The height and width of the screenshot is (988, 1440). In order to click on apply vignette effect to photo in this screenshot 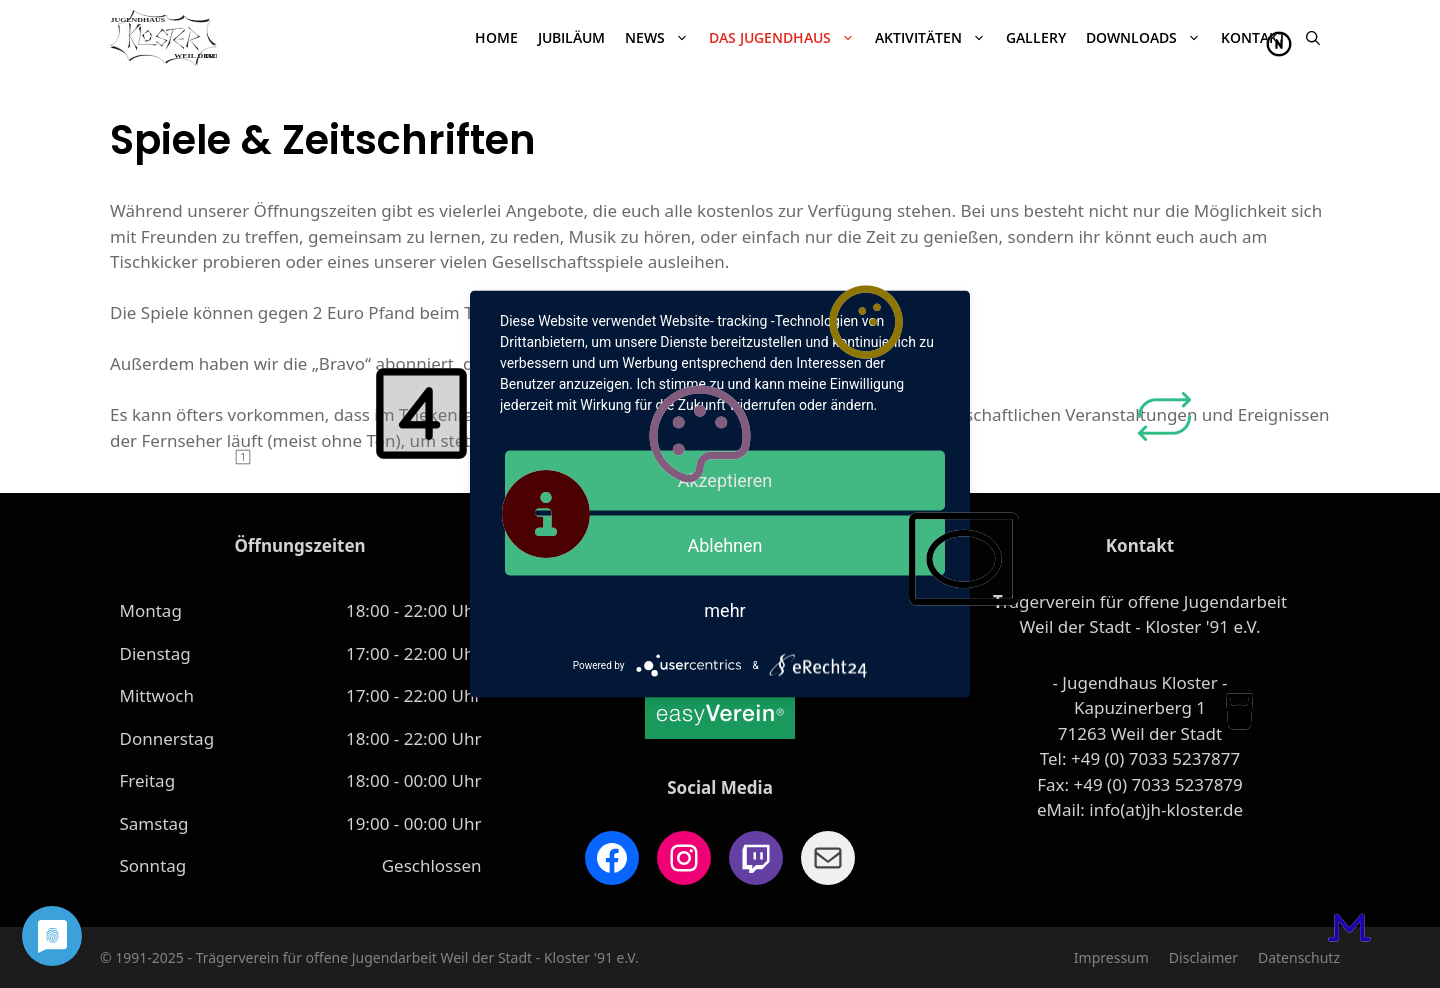, I will do `click(964, 559)`.